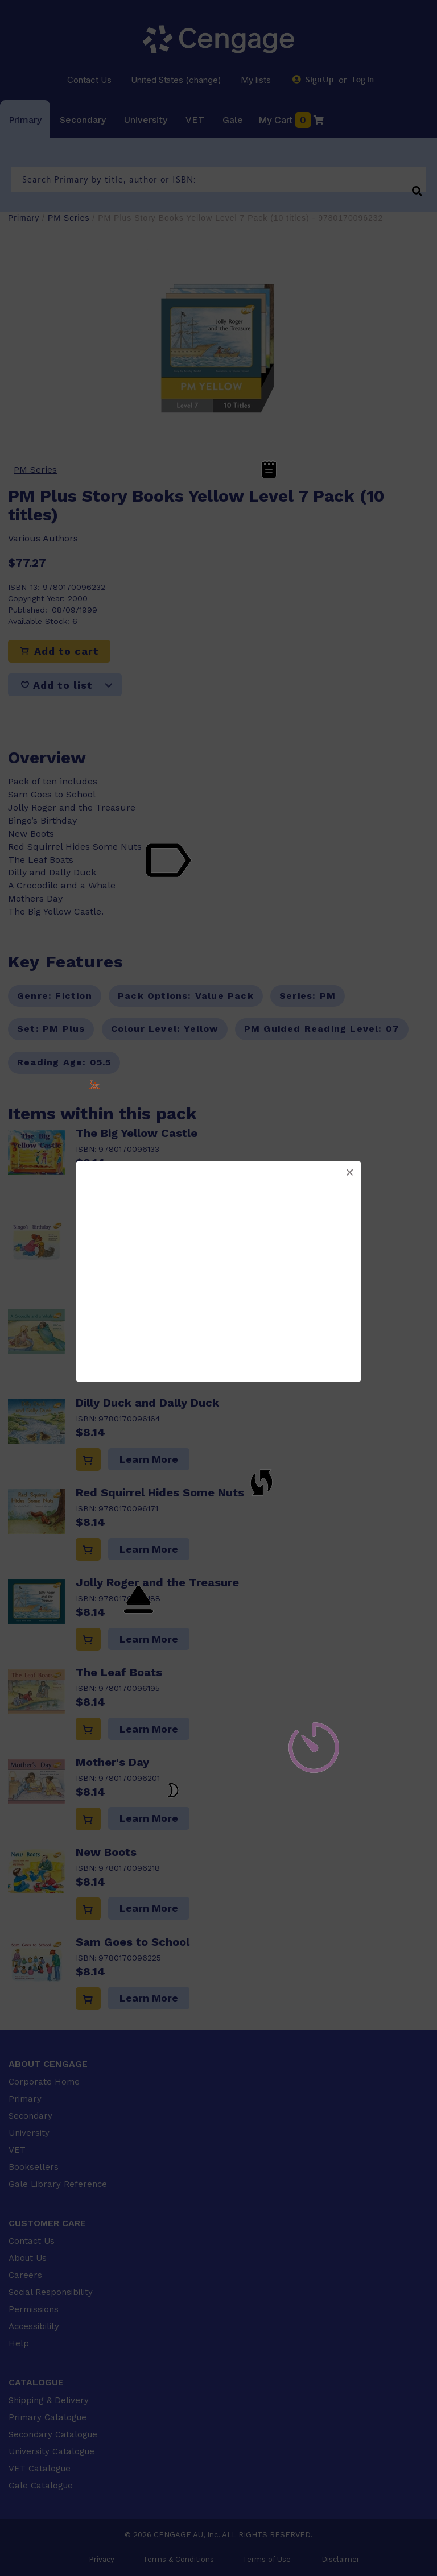 The width and height of the screenshot is (437, 2576). Describe the element at coordinates (138, 1598) in the screenshot. I see `eject media or disc` at that location.